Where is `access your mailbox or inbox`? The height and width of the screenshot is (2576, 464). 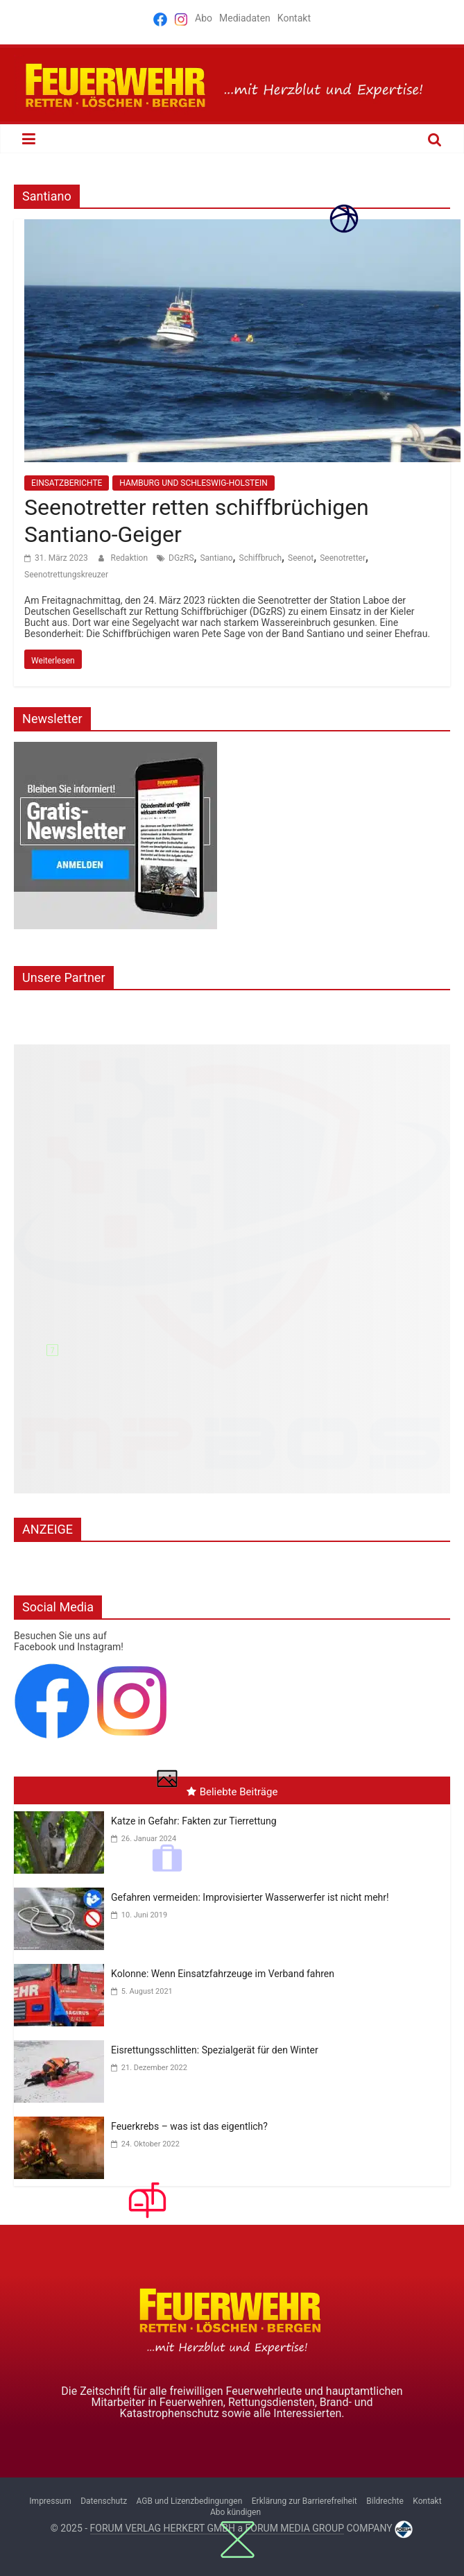 access your mailbox or inbox is located at coordinates (147, 2201).